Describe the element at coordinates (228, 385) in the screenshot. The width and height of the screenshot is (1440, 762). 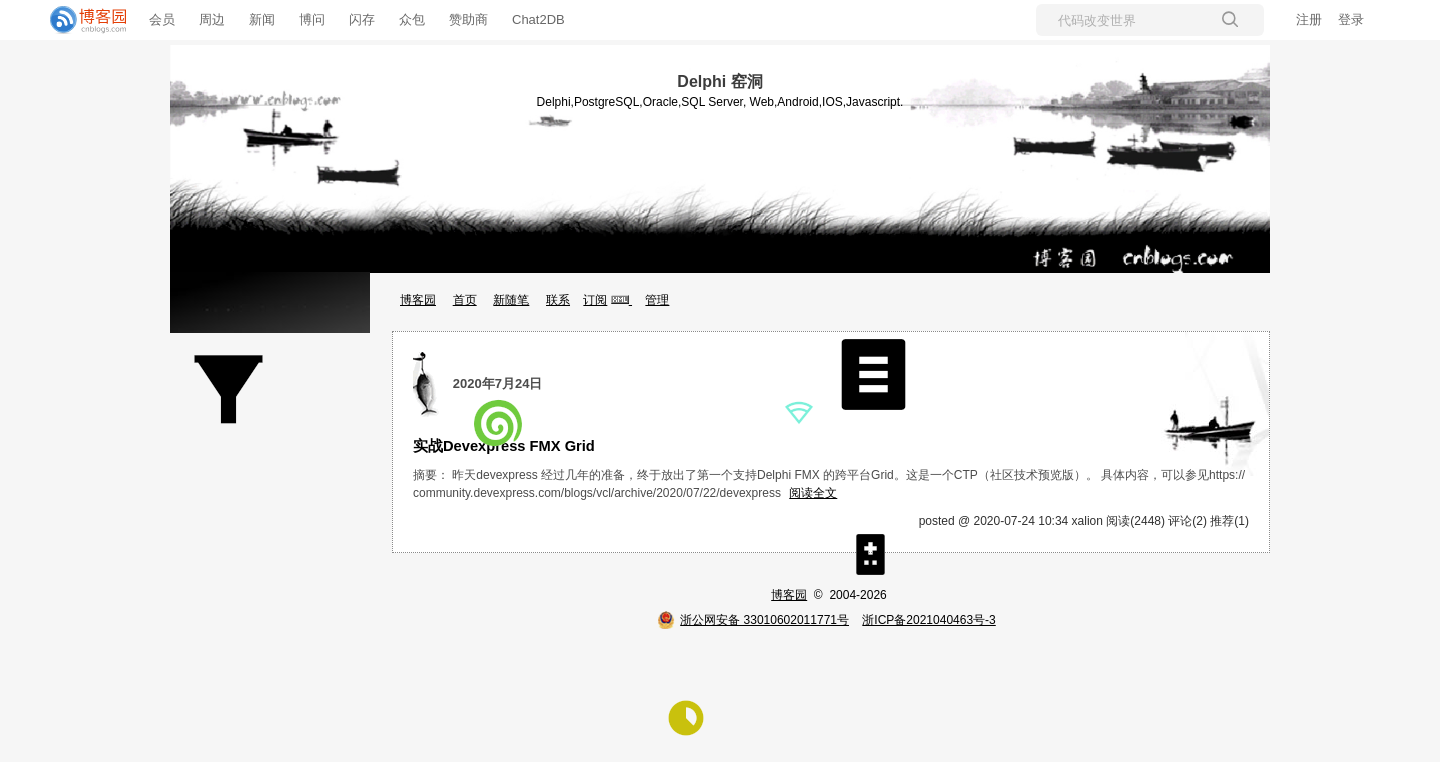
I see `filter list or search results` at that location.